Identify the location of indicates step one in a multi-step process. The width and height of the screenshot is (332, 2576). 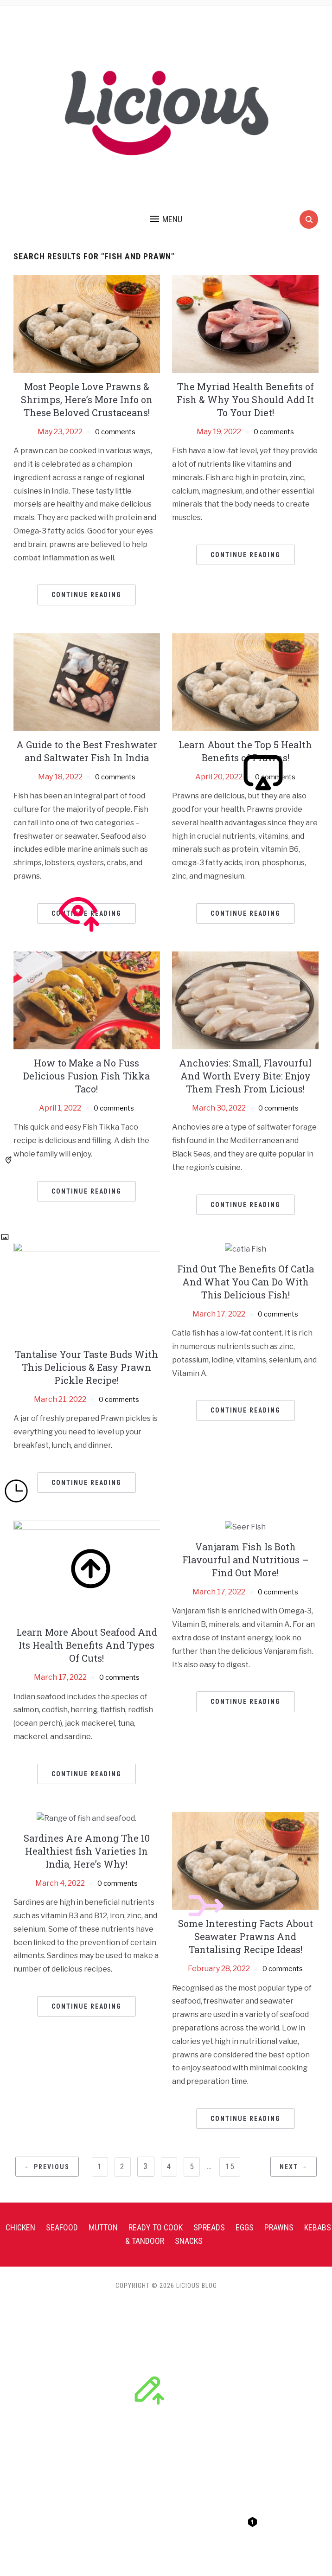
(252, 2522).